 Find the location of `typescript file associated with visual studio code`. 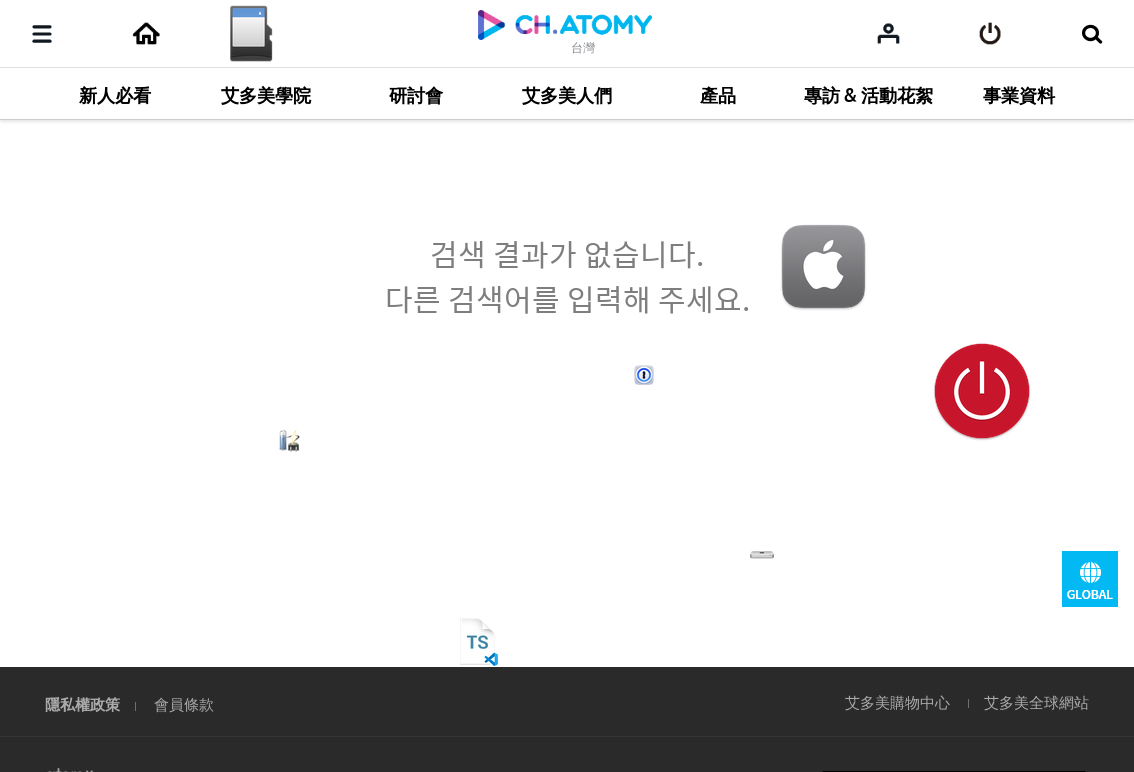

typescript file associated with visual studio code is located at coordinates (477, 642).